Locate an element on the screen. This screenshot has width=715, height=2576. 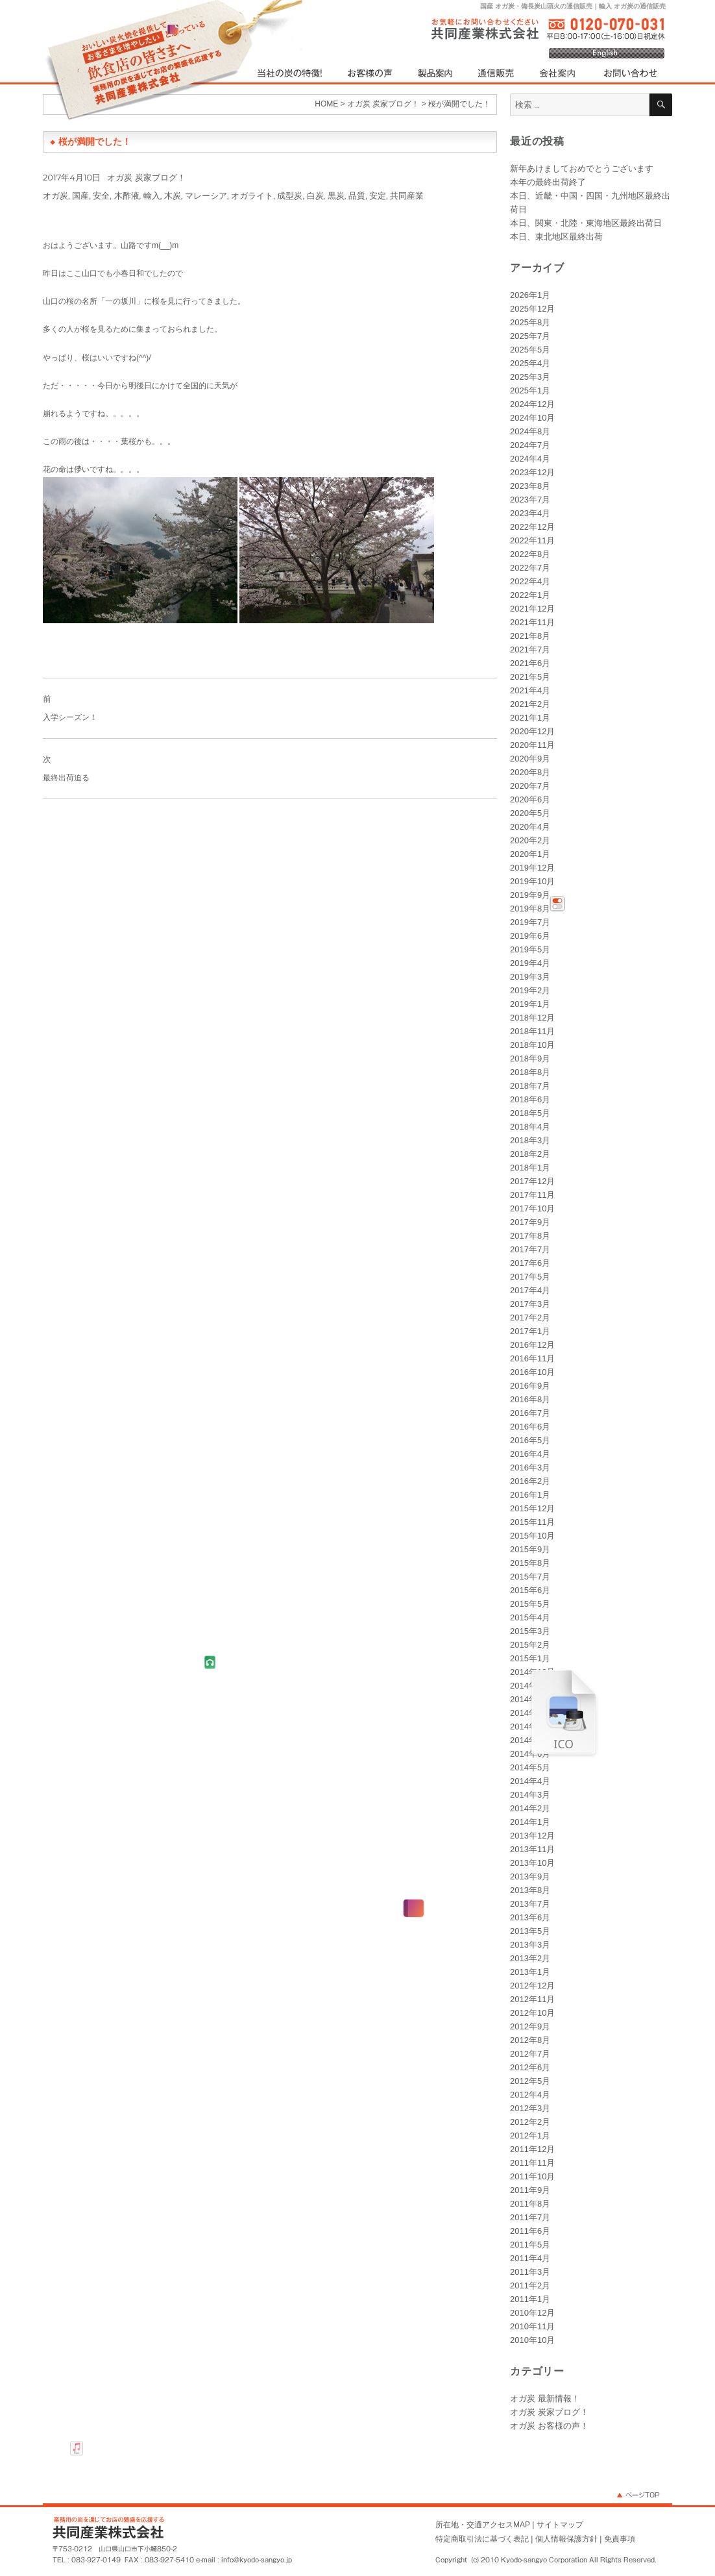
an ico image file used for icons and favicons is located at coordinates (563, 1713).